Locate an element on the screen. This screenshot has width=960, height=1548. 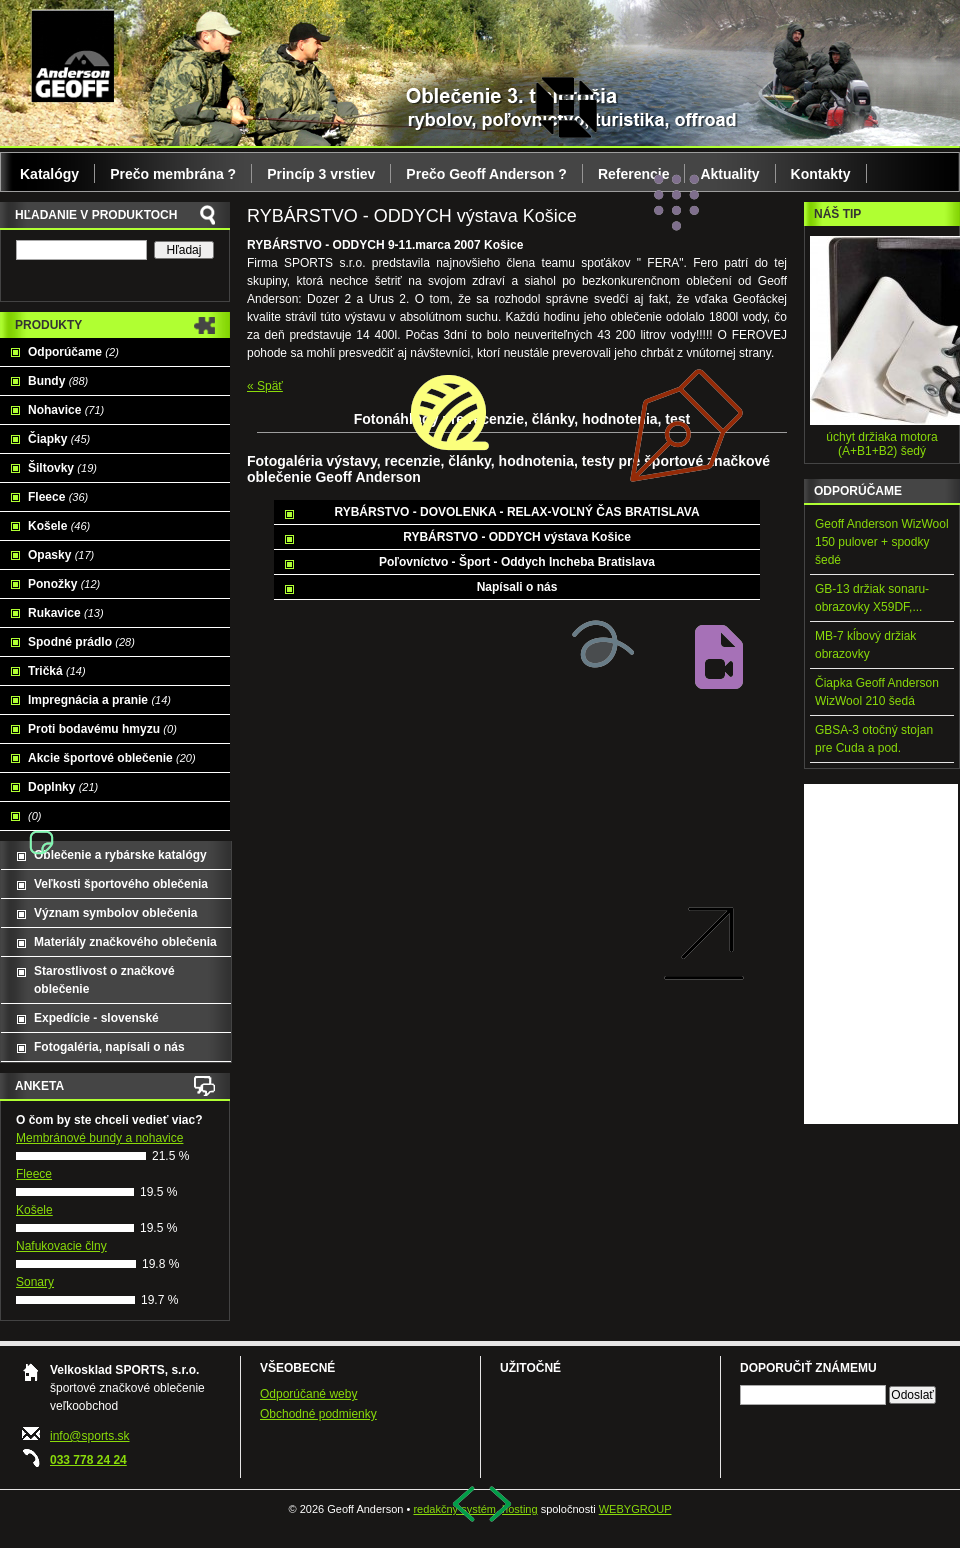
view or edit source code is located at coordinates (482, 1504).